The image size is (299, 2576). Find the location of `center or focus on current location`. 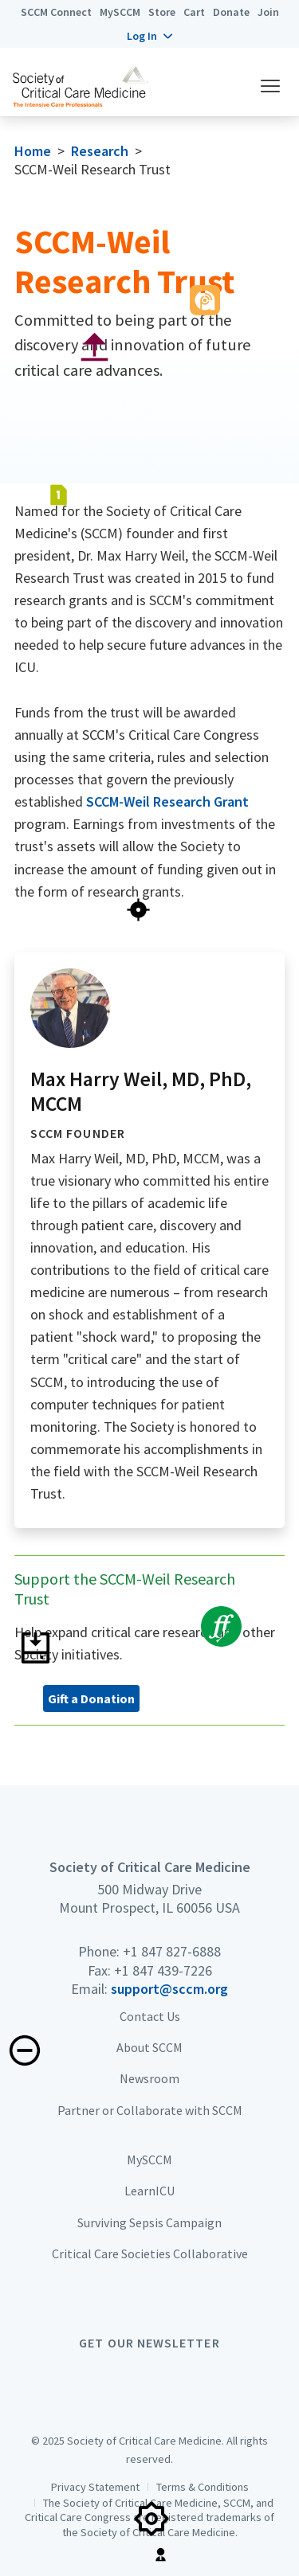

center or focus on current location is located at coordinates (138, 909).